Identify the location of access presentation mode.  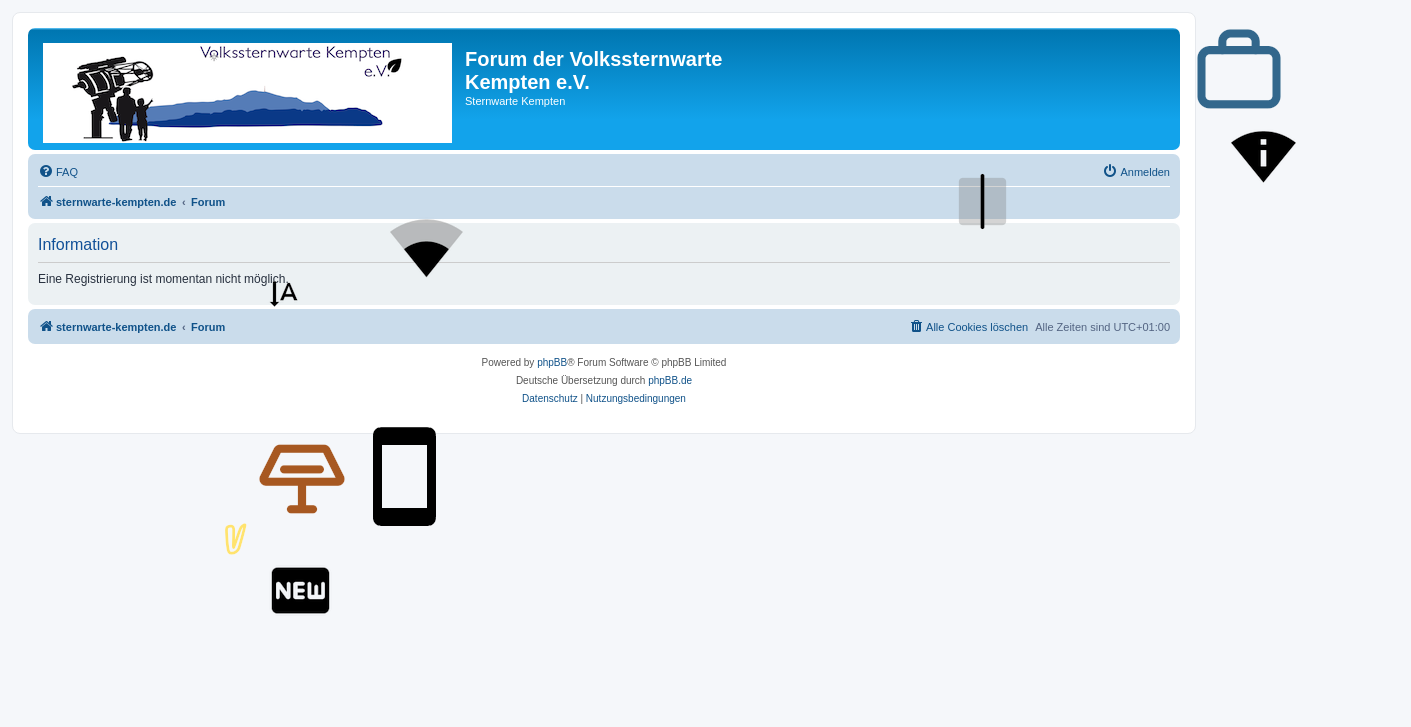
(302, 479).